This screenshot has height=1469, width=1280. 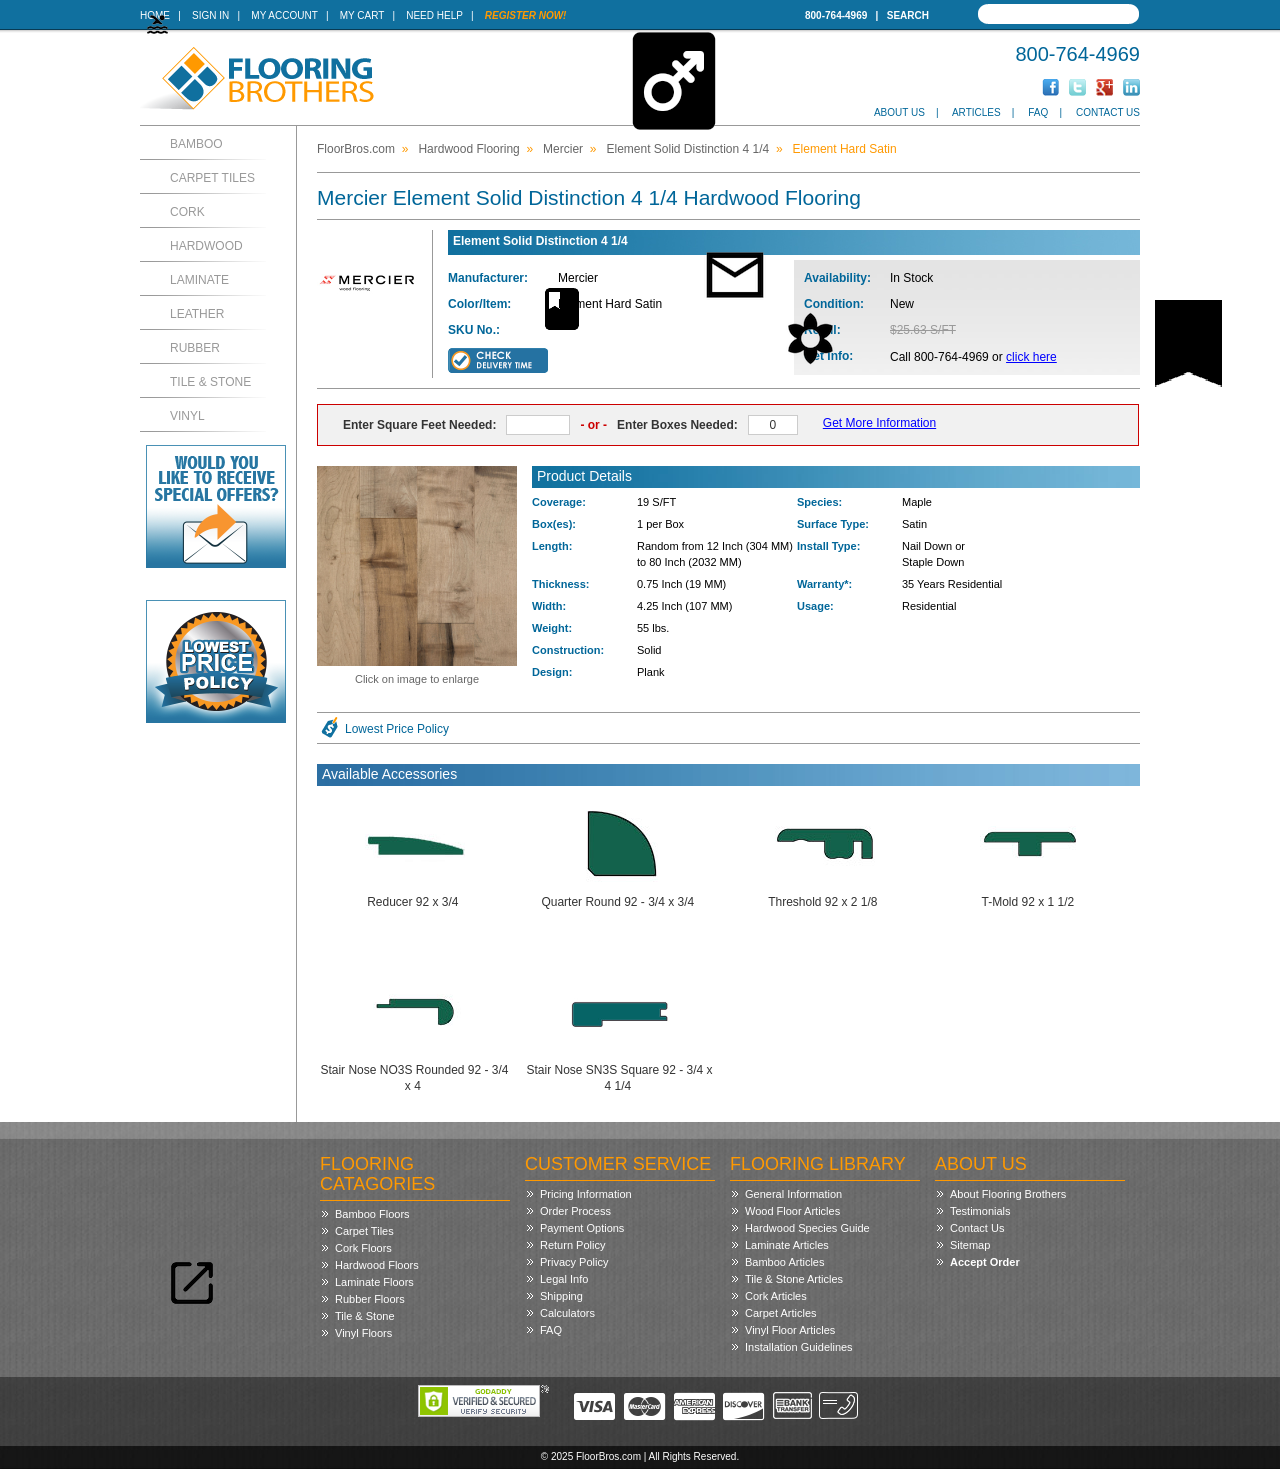 I want to click on bookmark this item, so click(x=1188, y=343).